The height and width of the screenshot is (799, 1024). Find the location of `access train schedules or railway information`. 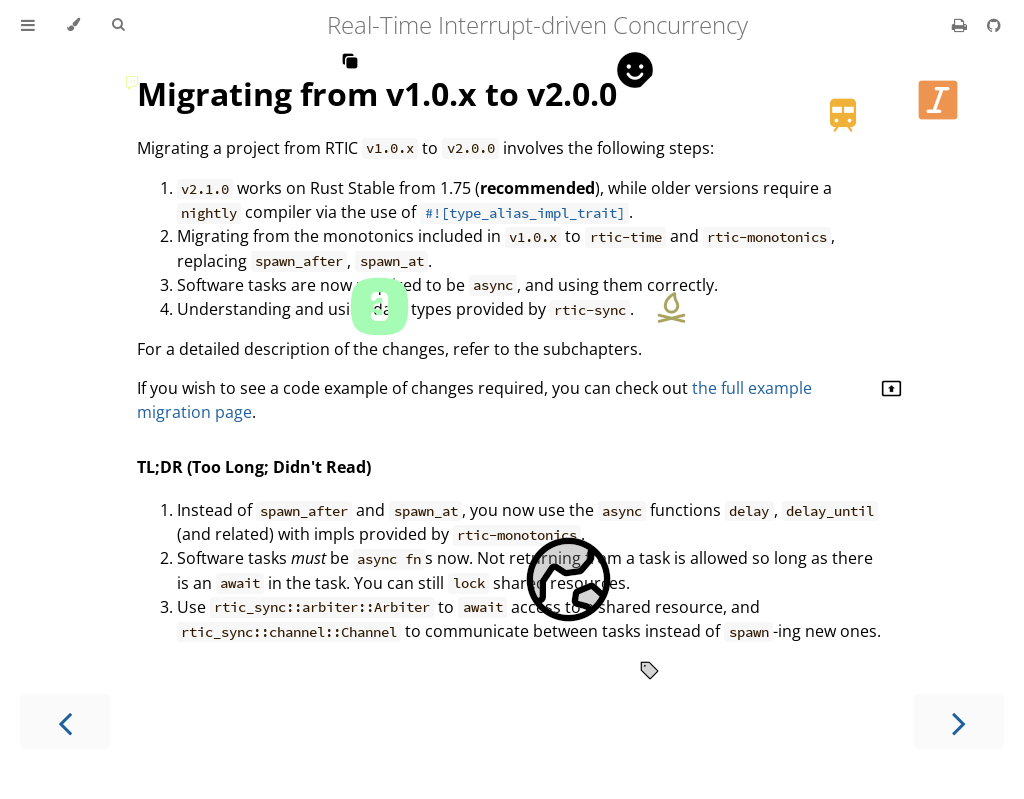

access train schedules or railway information is located at coordinates (843, 114).